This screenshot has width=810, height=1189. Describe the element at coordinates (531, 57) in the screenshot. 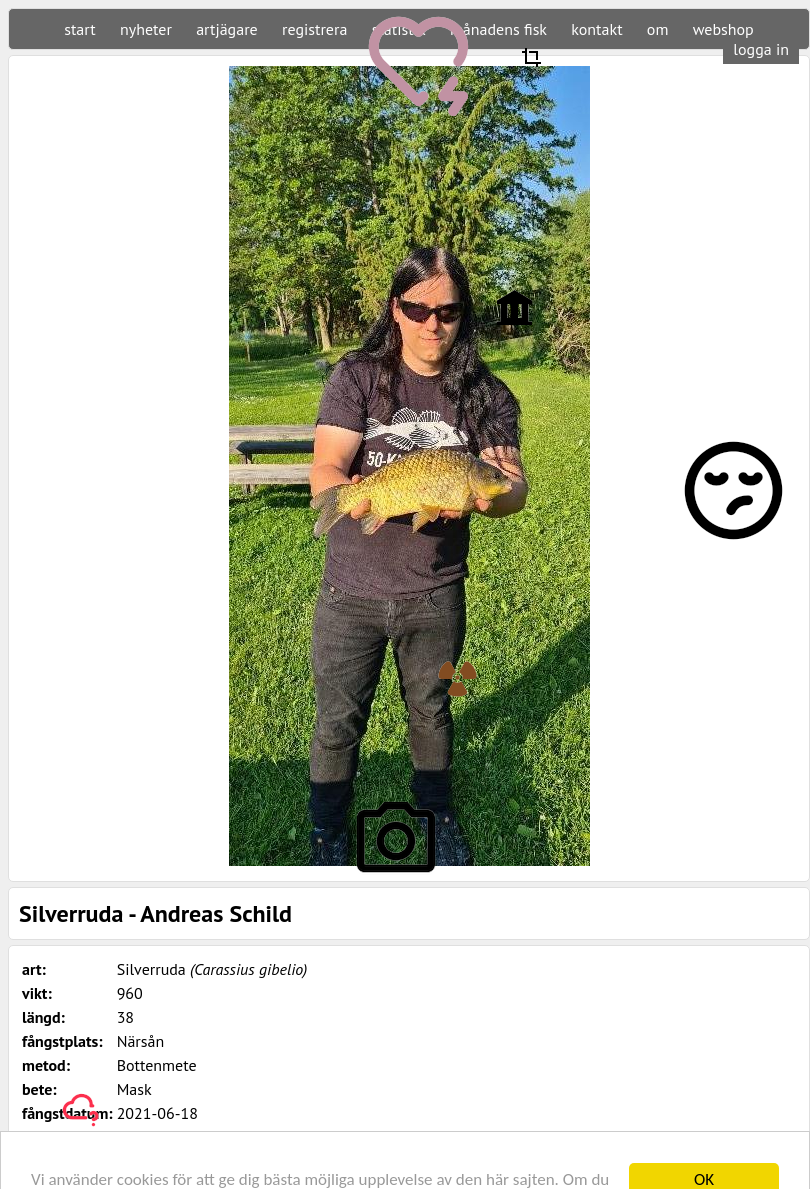

I see `crop an image` at that location.